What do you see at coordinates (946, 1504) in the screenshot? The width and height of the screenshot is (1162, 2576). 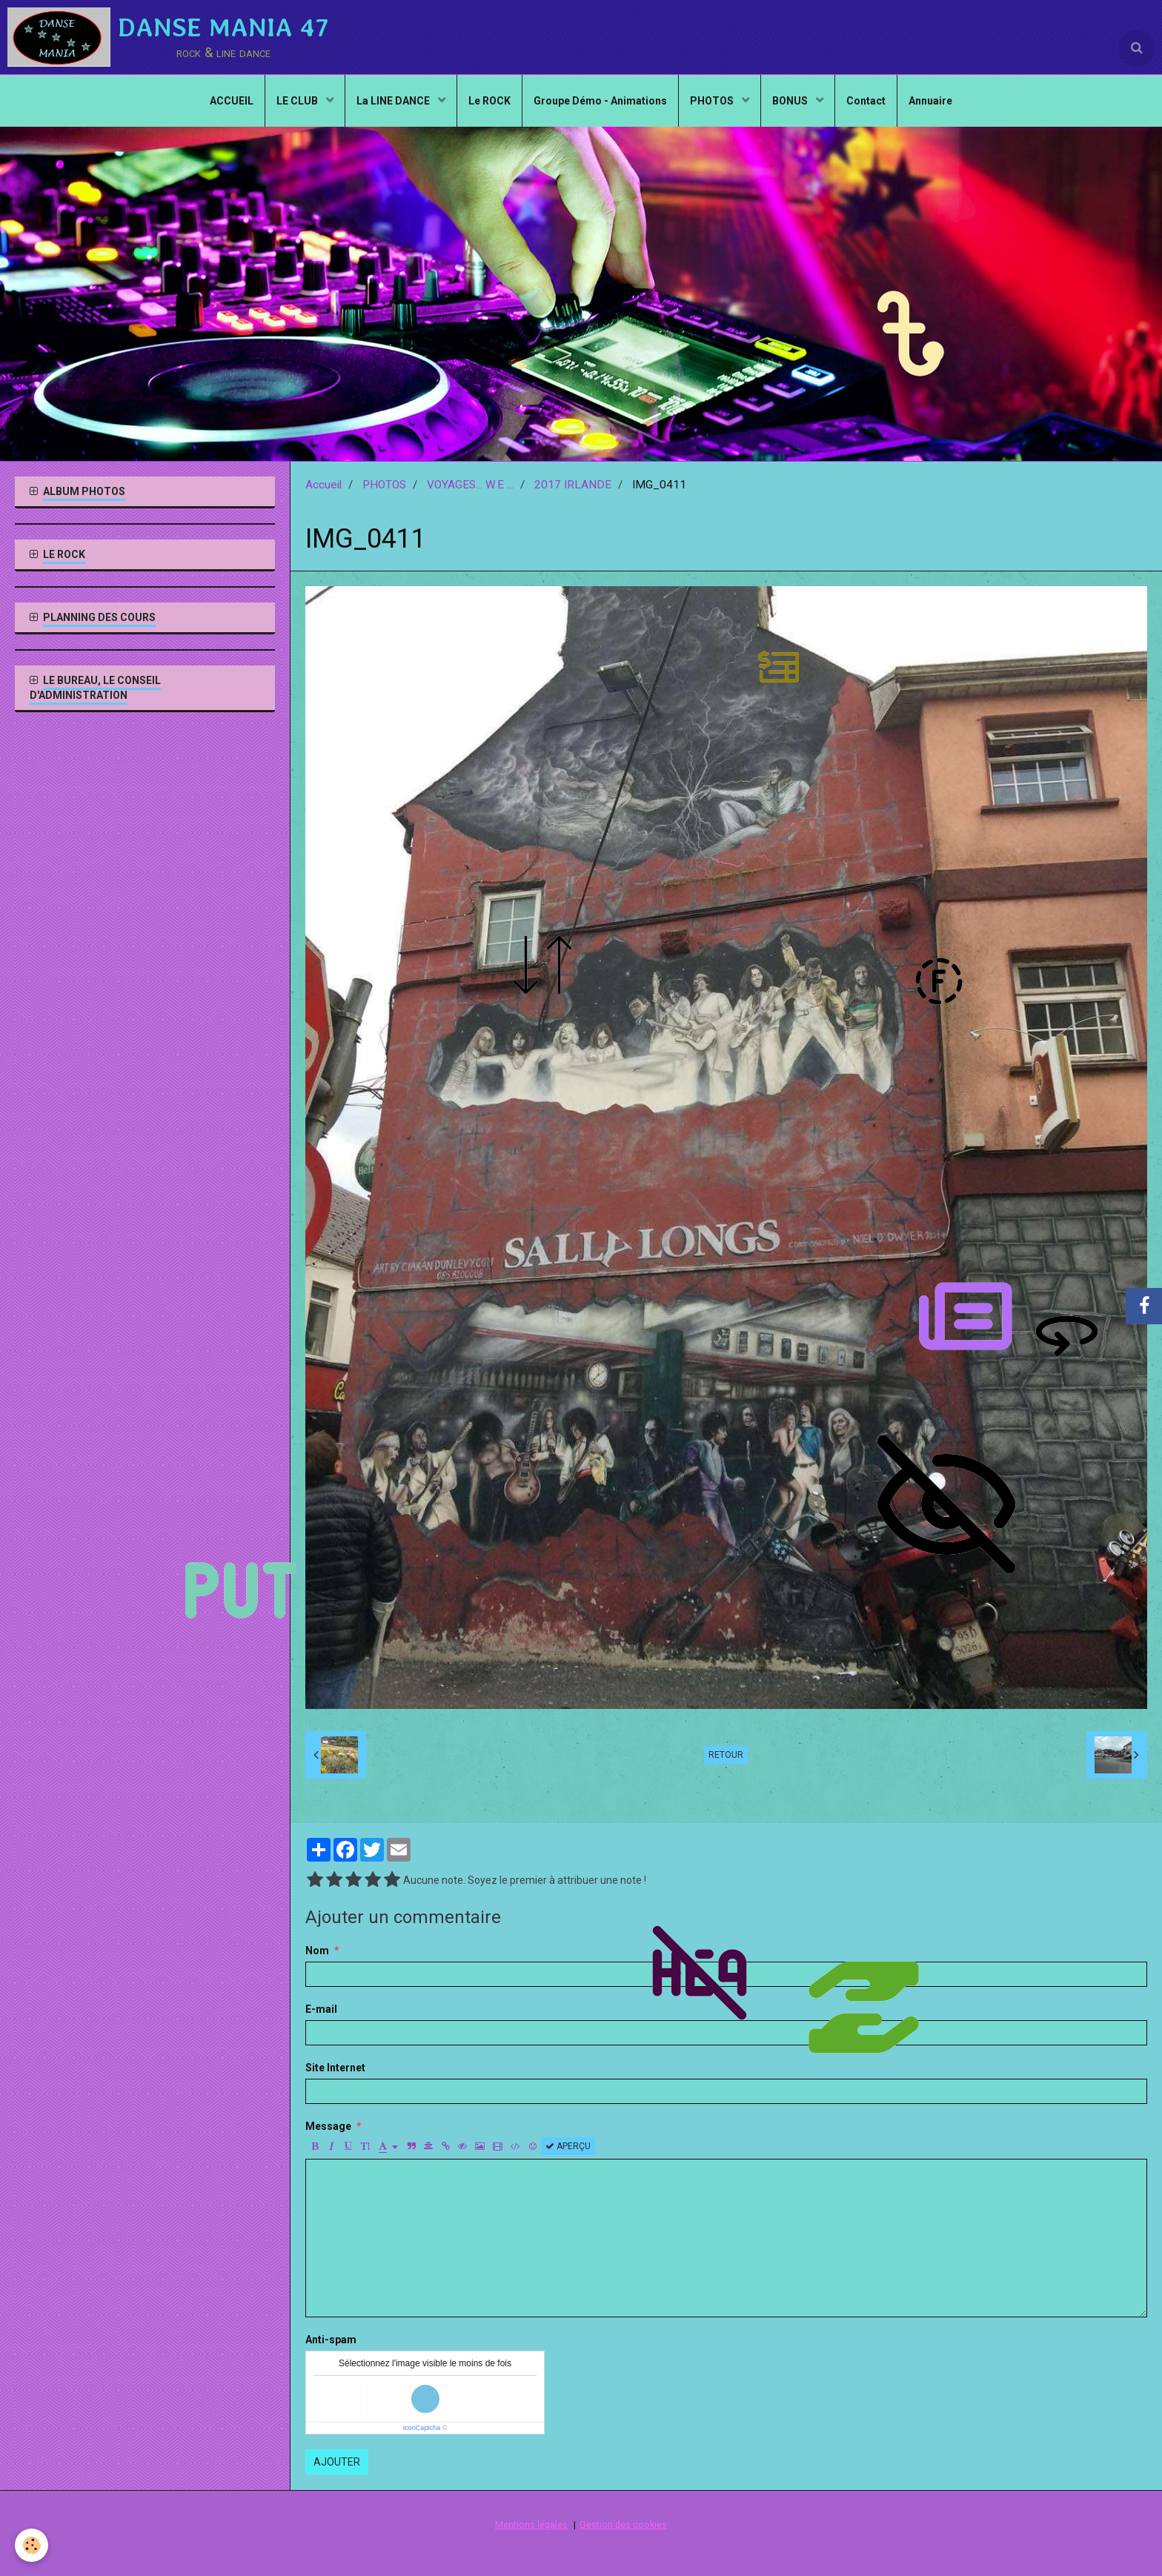 I see `hide password or sensitive content` at bounding box center [946, 1504].